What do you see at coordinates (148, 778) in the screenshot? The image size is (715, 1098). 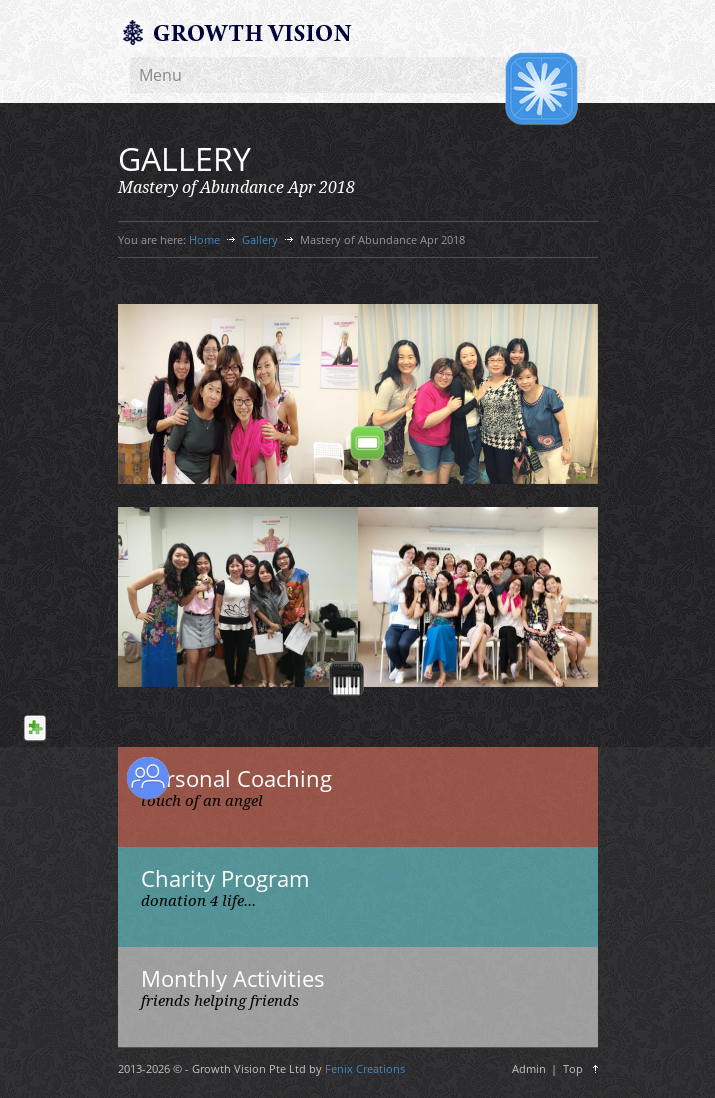 I see `manage user accounts and settings` at bounding box center [148, 778].